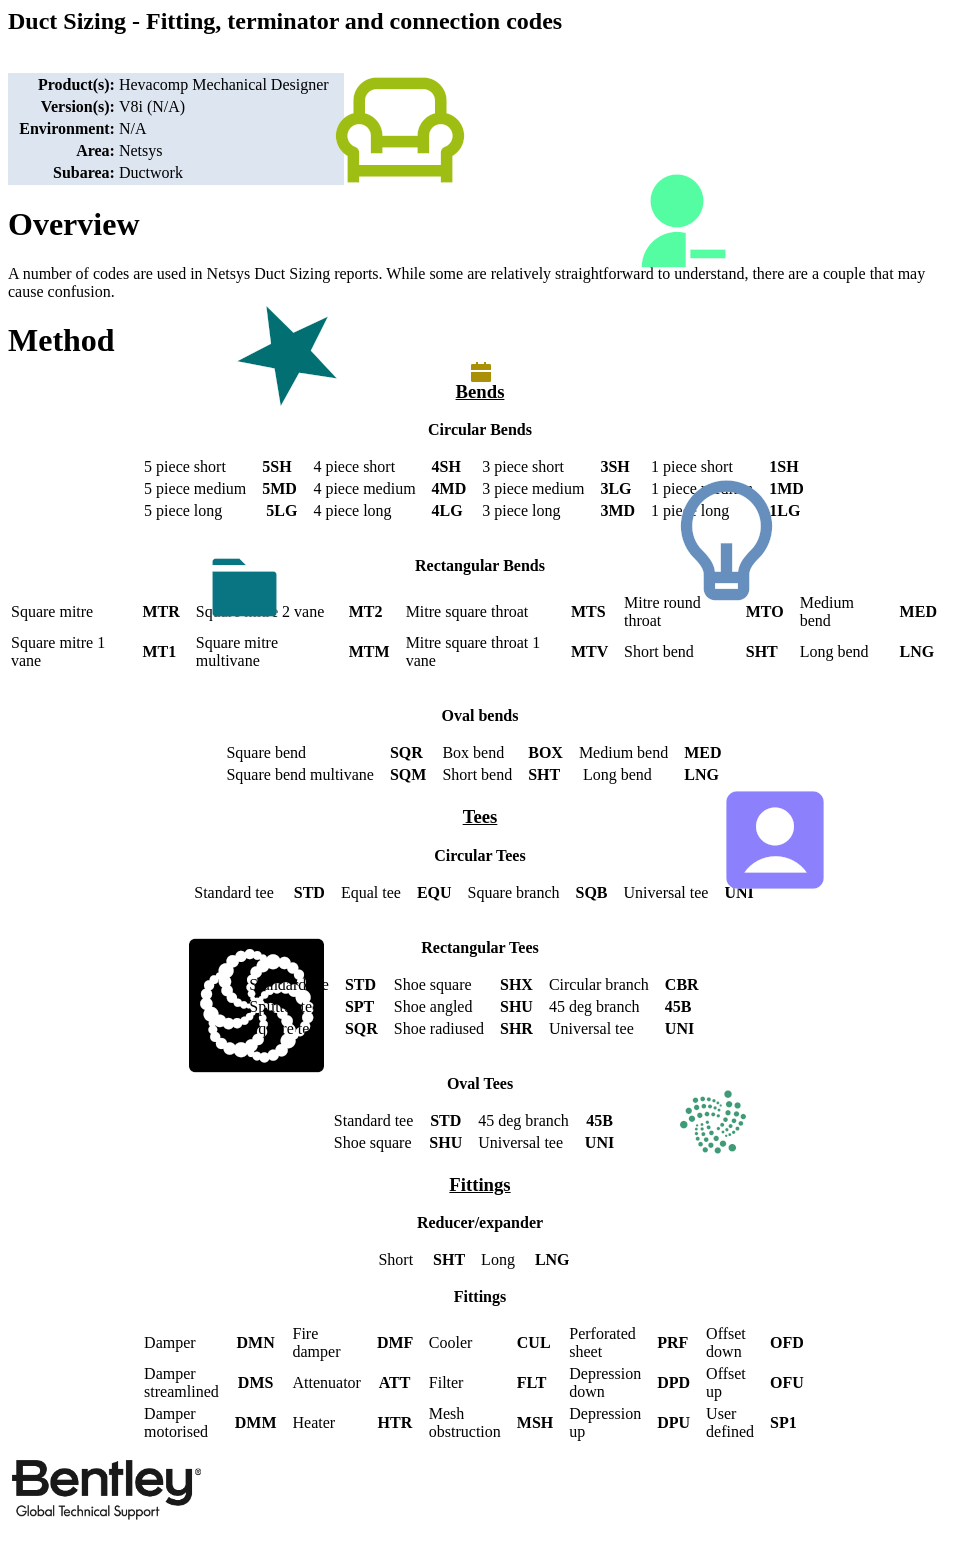 Image resolution: width=960 pixels, height=1548 pixels. What do you see at coordinates (775, 840) in the screenshot?
I see `view your account profile` at bounding box center [775, 840].